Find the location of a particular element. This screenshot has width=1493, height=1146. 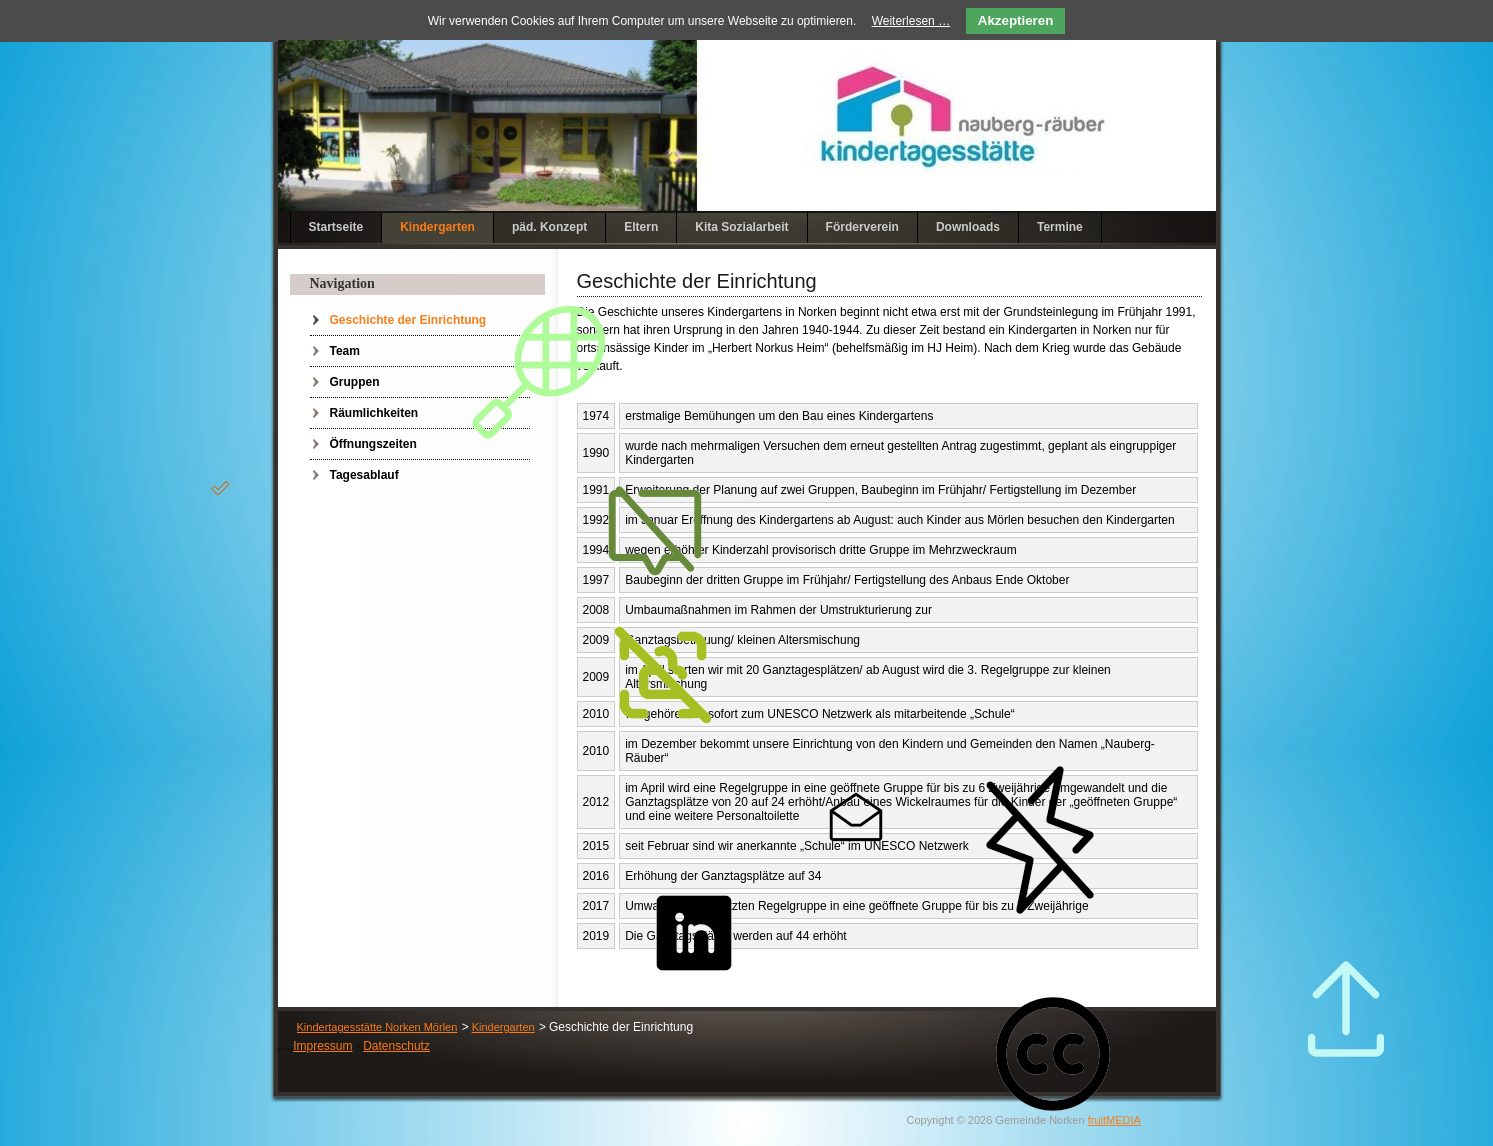

open LinkedIn profile or app is located at coordinates (694, 933).